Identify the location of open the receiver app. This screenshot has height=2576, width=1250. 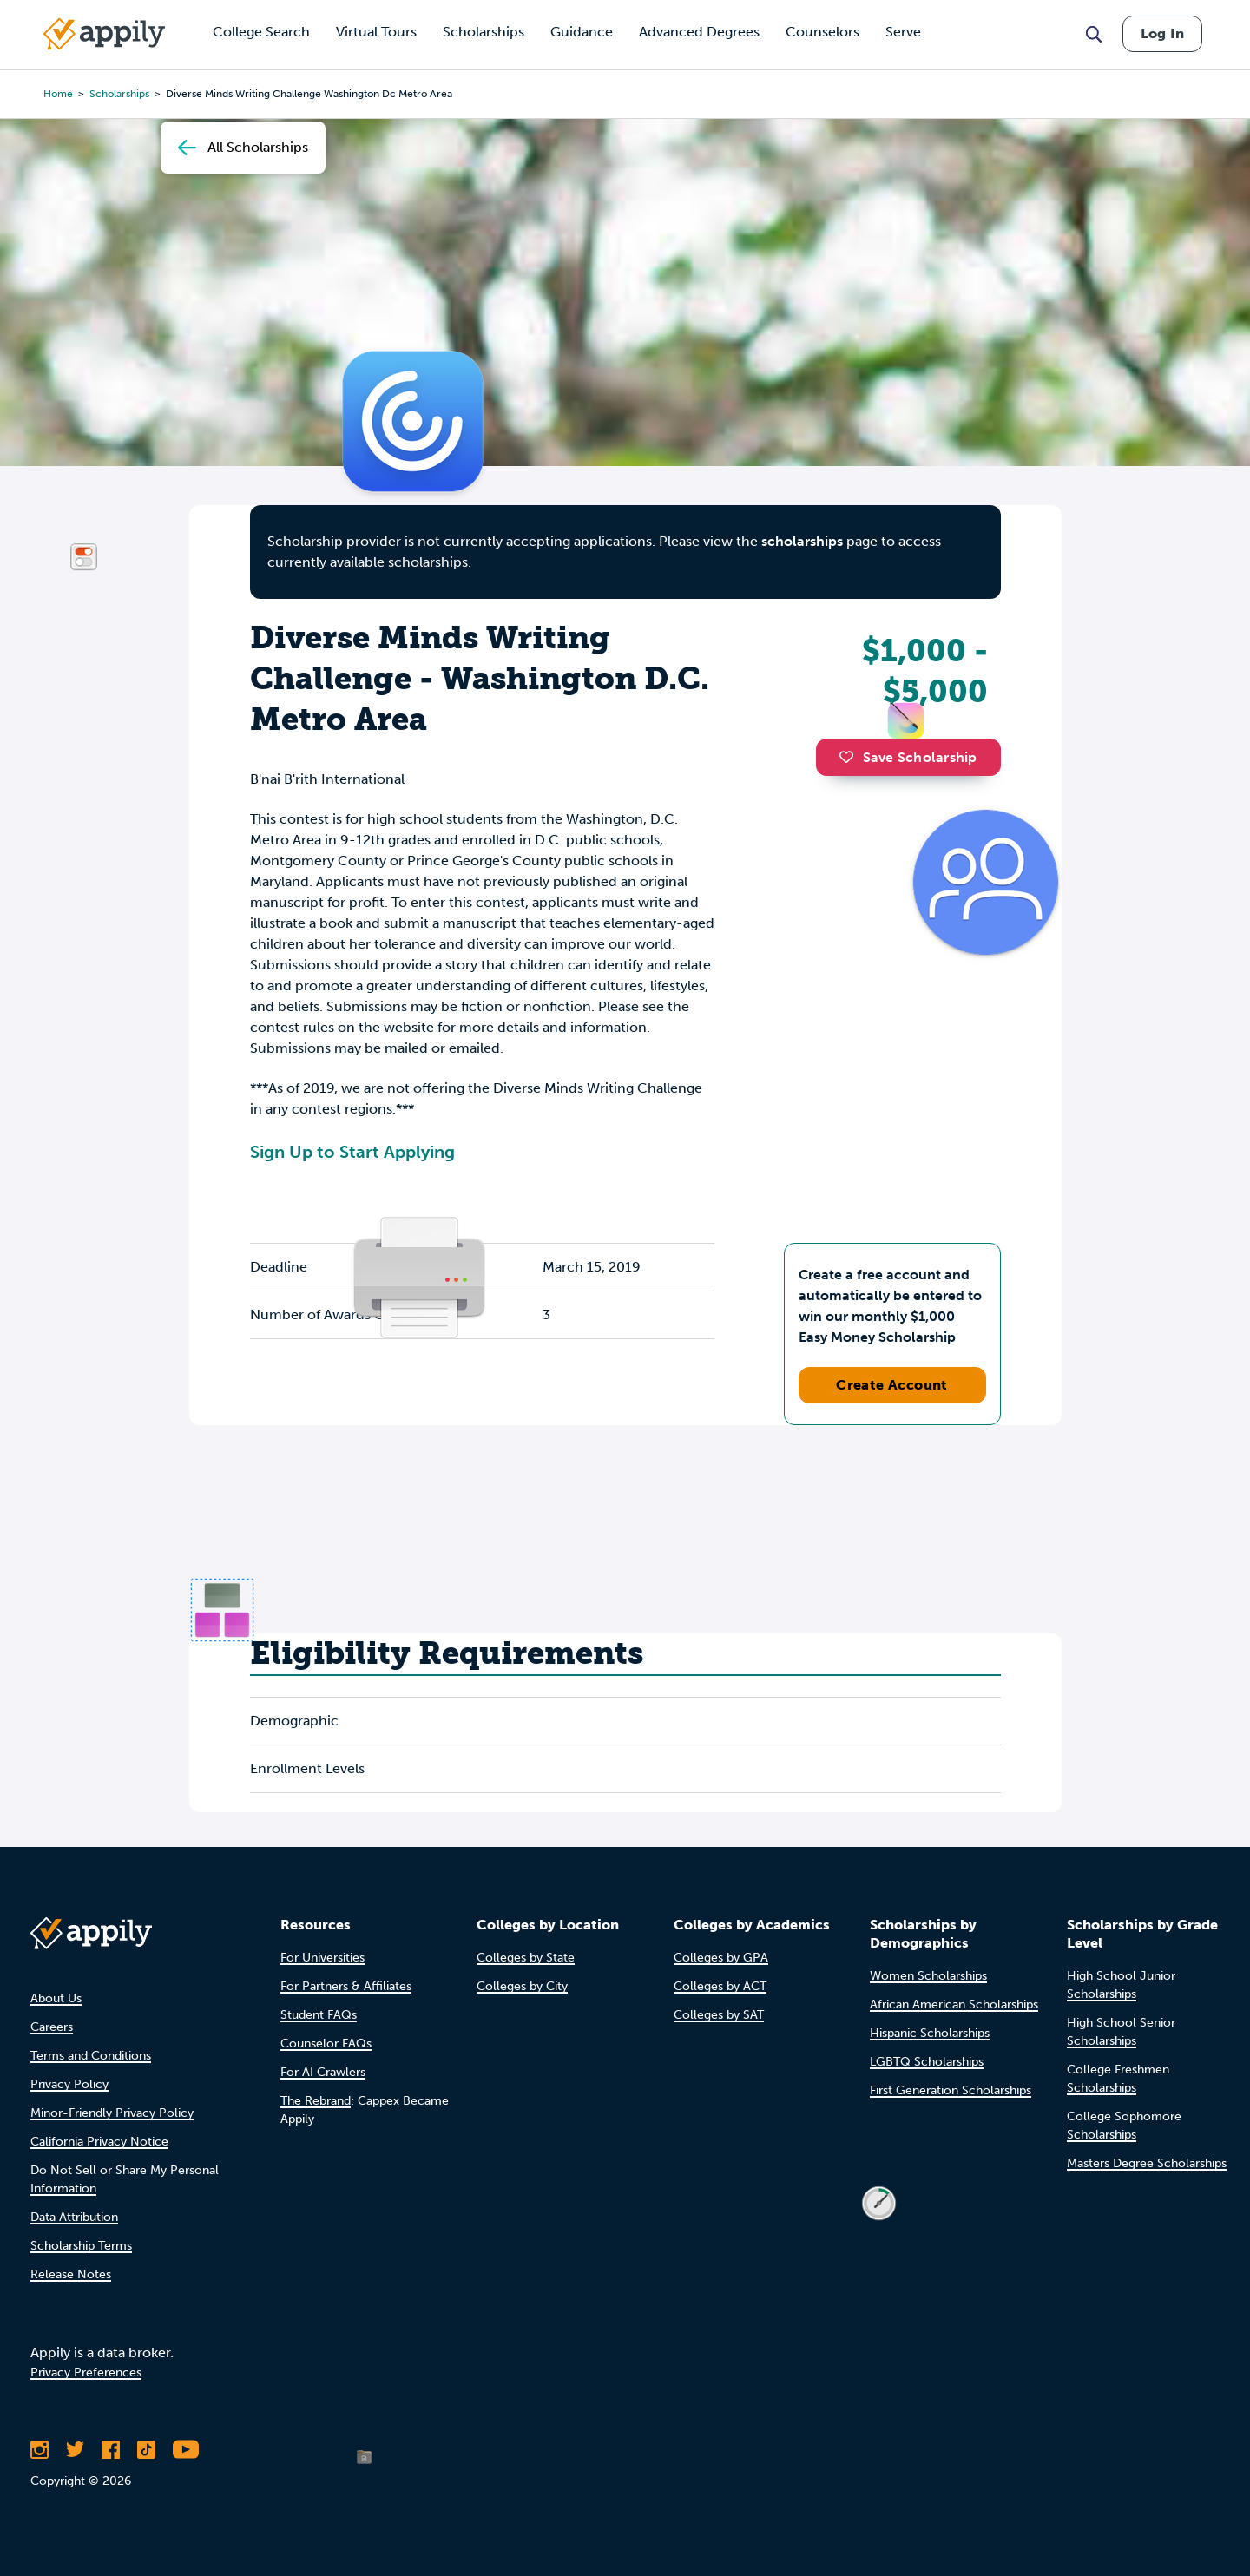
(412, 421).